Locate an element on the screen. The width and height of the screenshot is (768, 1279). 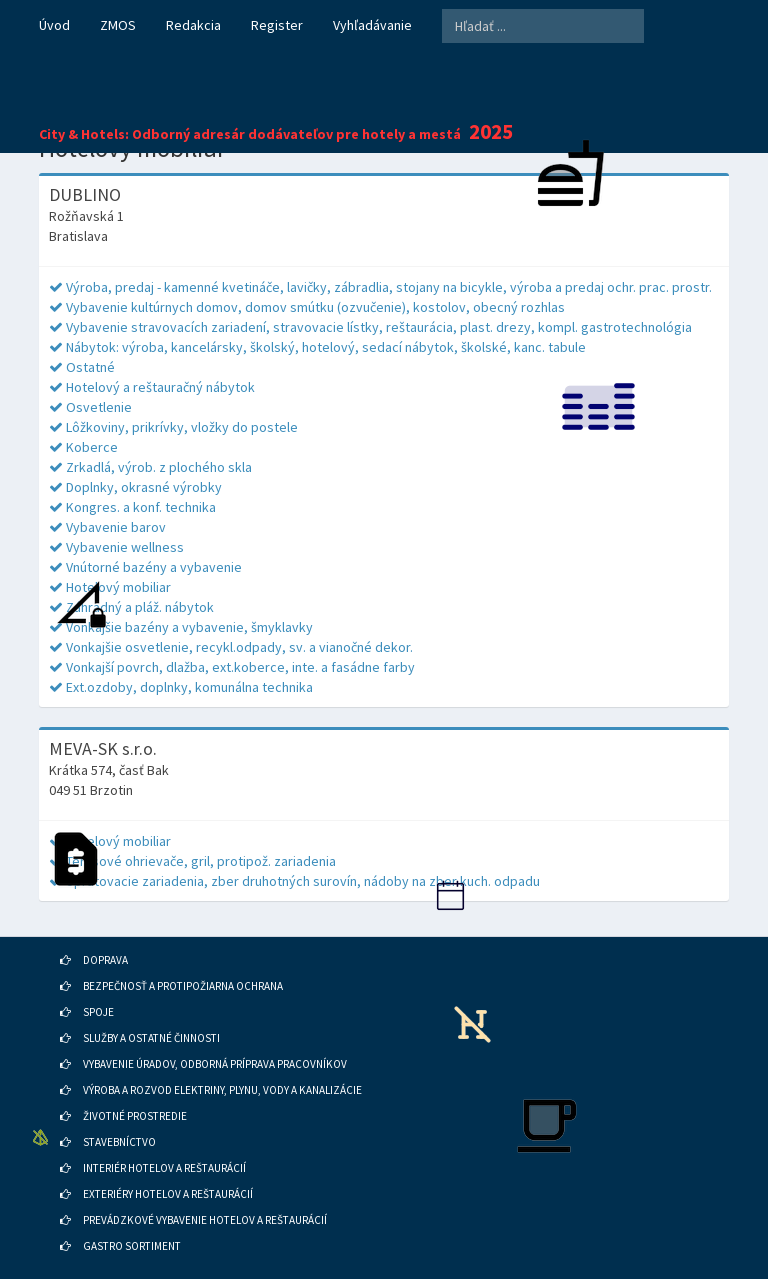
view calendar is located at coordinates (450, 896).